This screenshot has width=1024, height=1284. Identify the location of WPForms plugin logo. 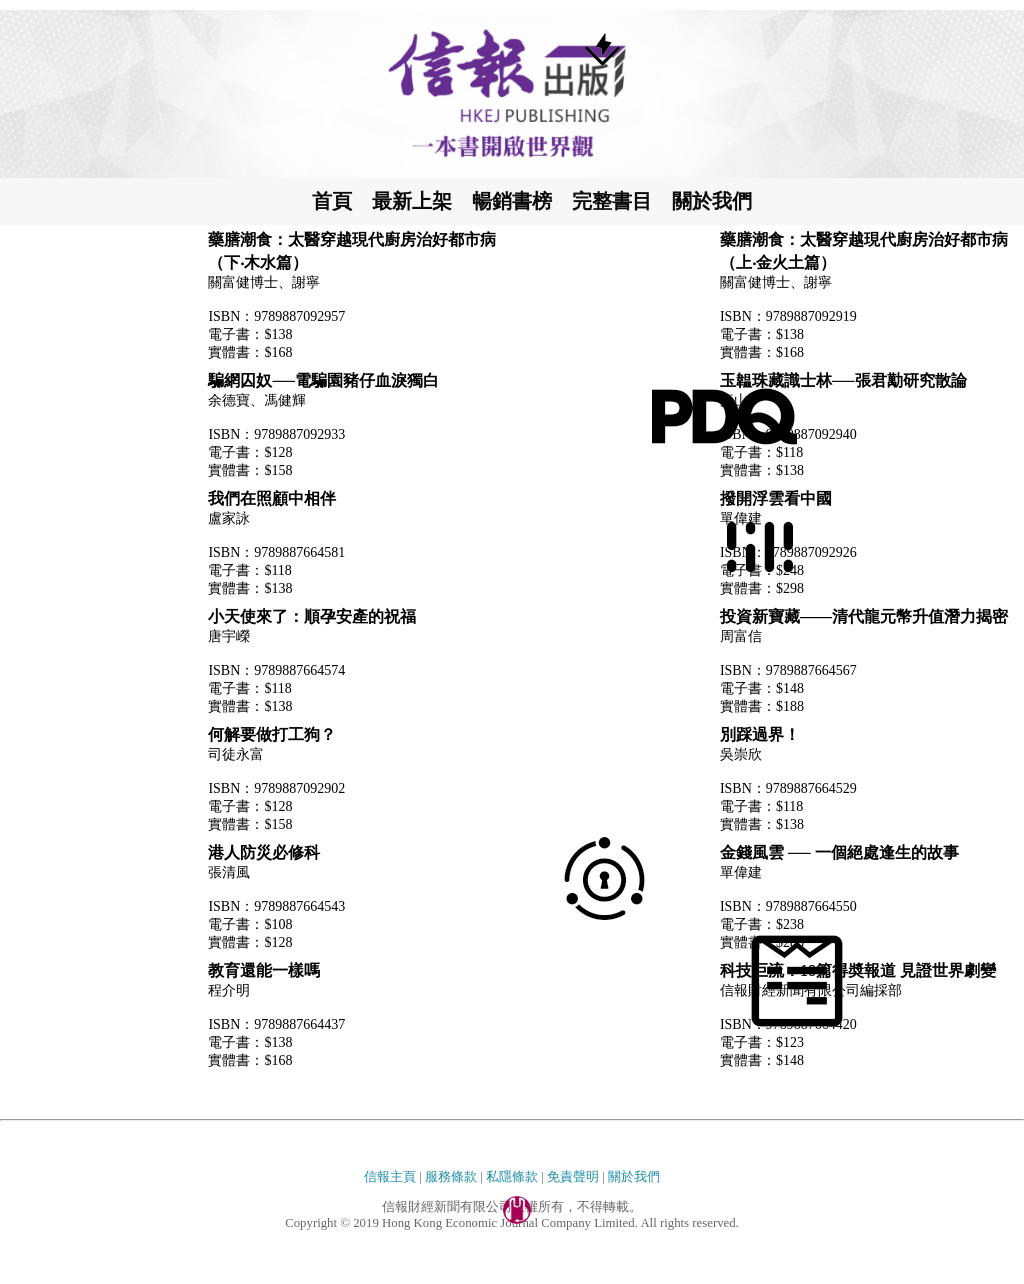
(797, 981).